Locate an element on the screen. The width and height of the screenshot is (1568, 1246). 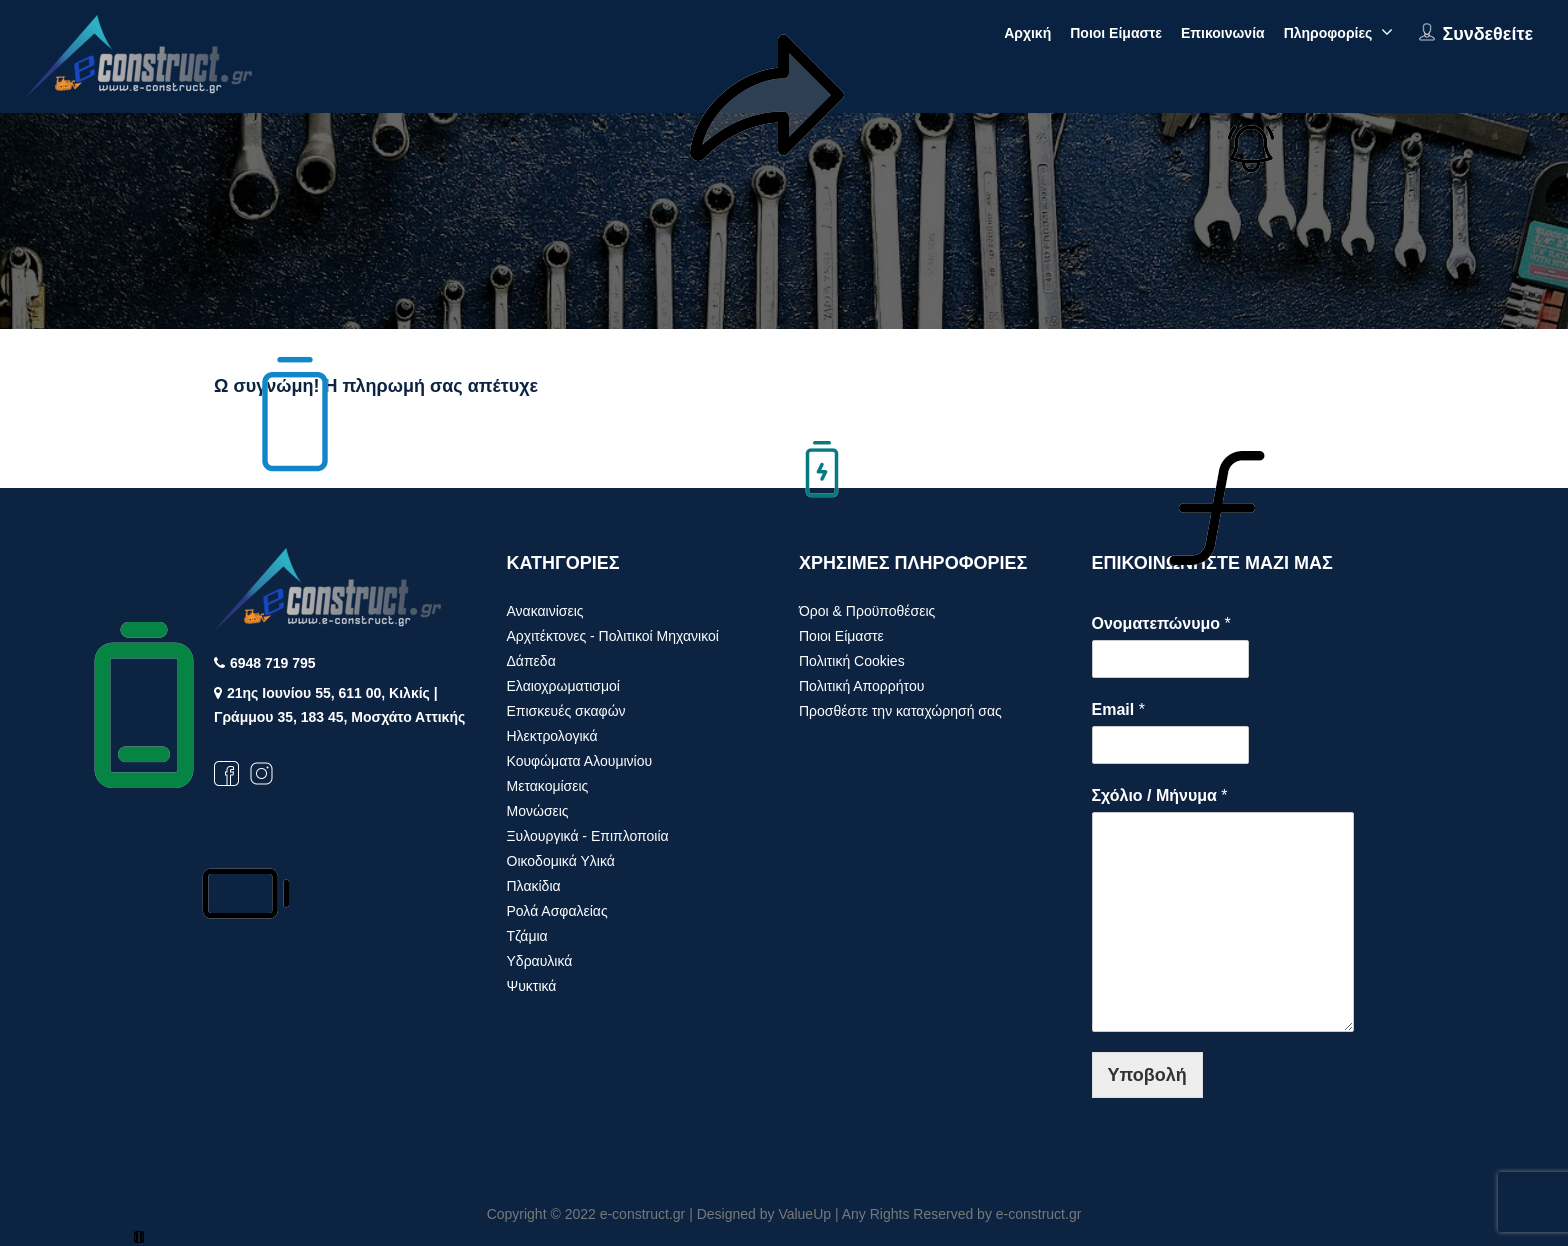
indicates low battery level is located at coordinates (144, 705).